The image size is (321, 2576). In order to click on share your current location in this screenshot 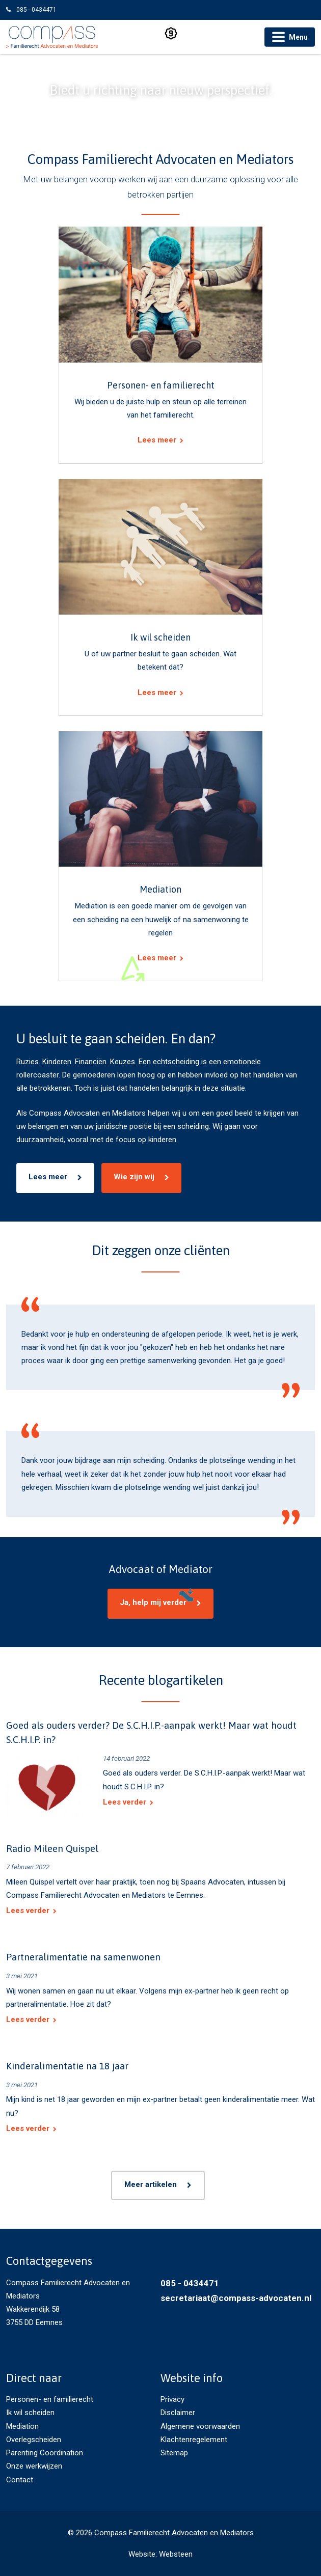, I will do `click(132, 968)`.